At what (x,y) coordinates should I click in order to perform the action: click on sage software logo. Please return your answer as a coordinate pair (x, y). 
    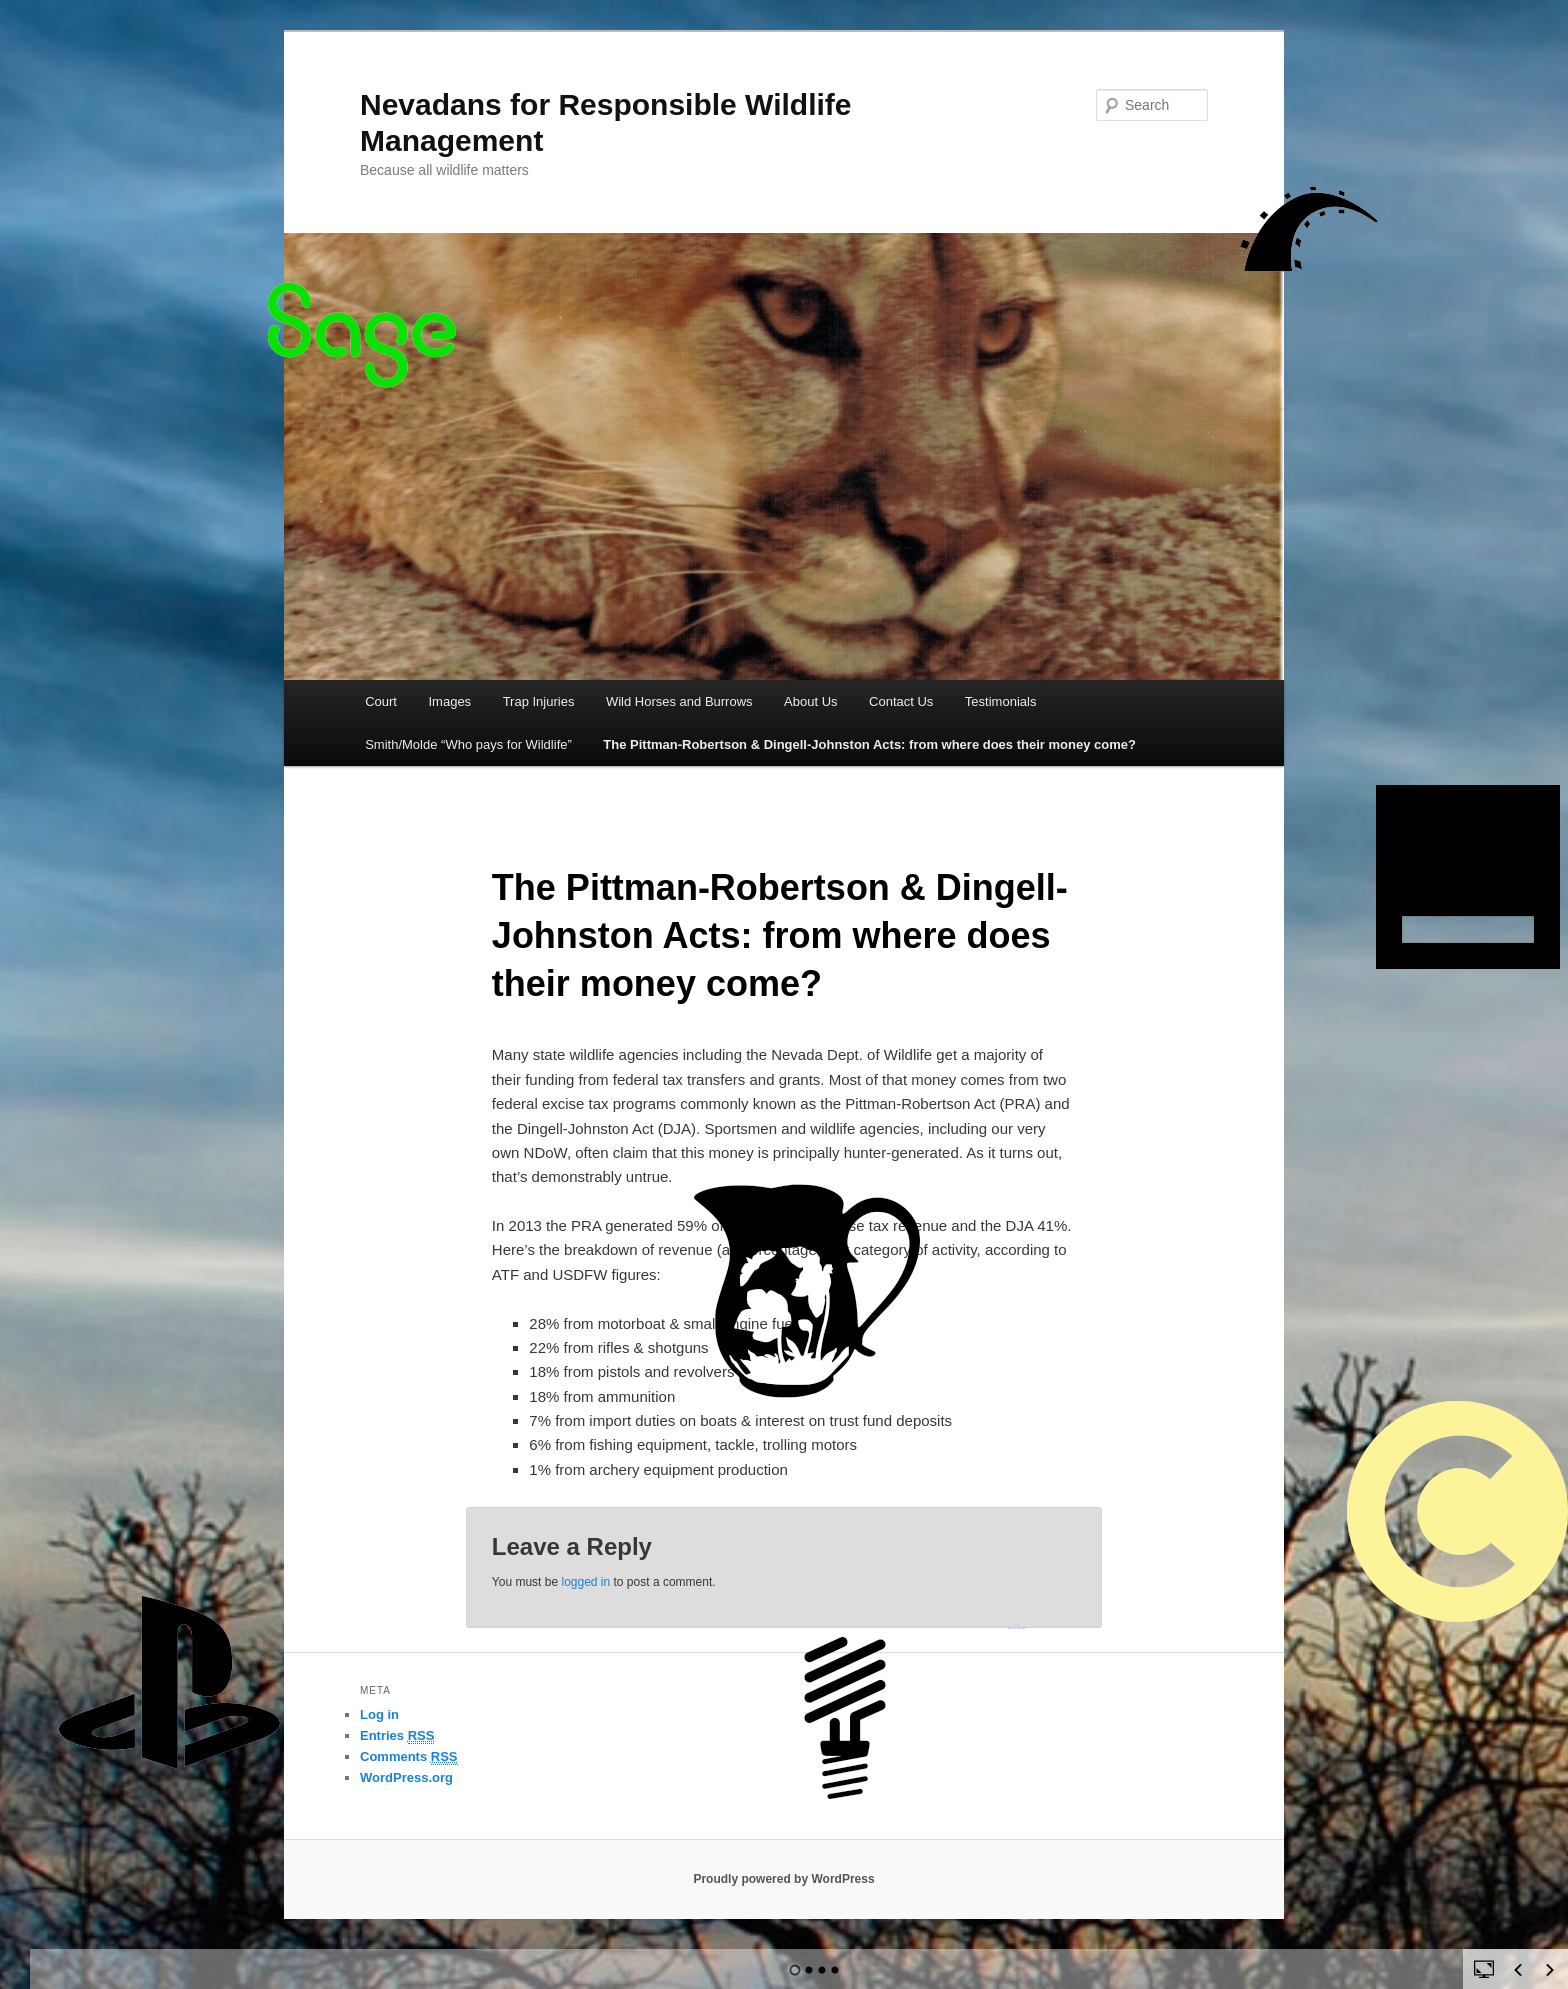
    Looking at the image, I should click on (362, 335).